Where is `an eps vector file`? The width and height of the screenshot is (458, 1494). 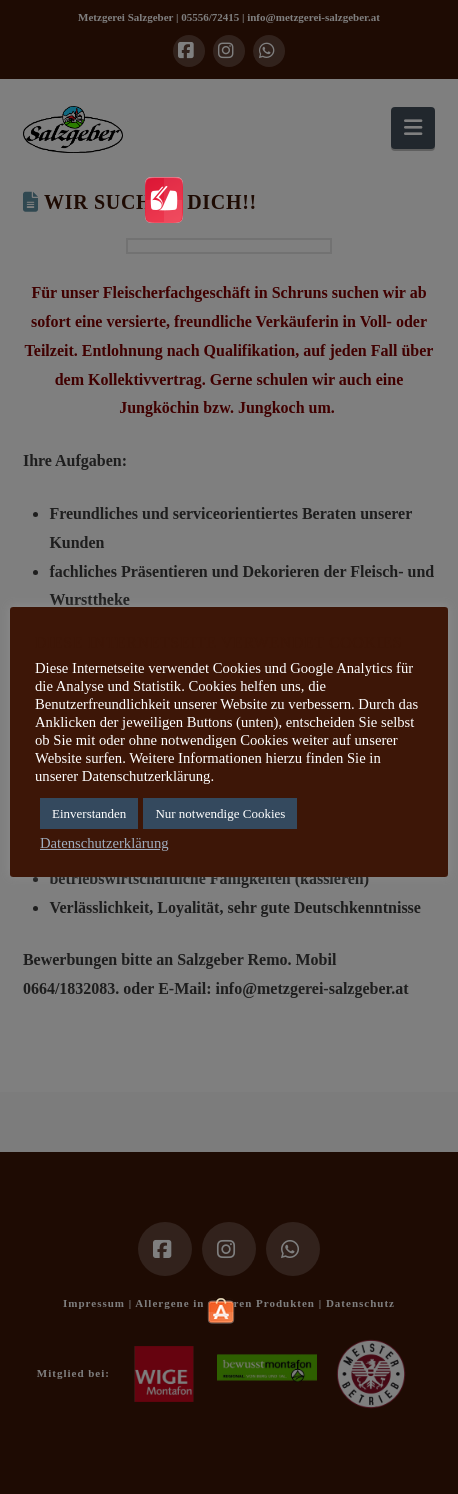 an eps vector file is located at coordinates (164, 200).